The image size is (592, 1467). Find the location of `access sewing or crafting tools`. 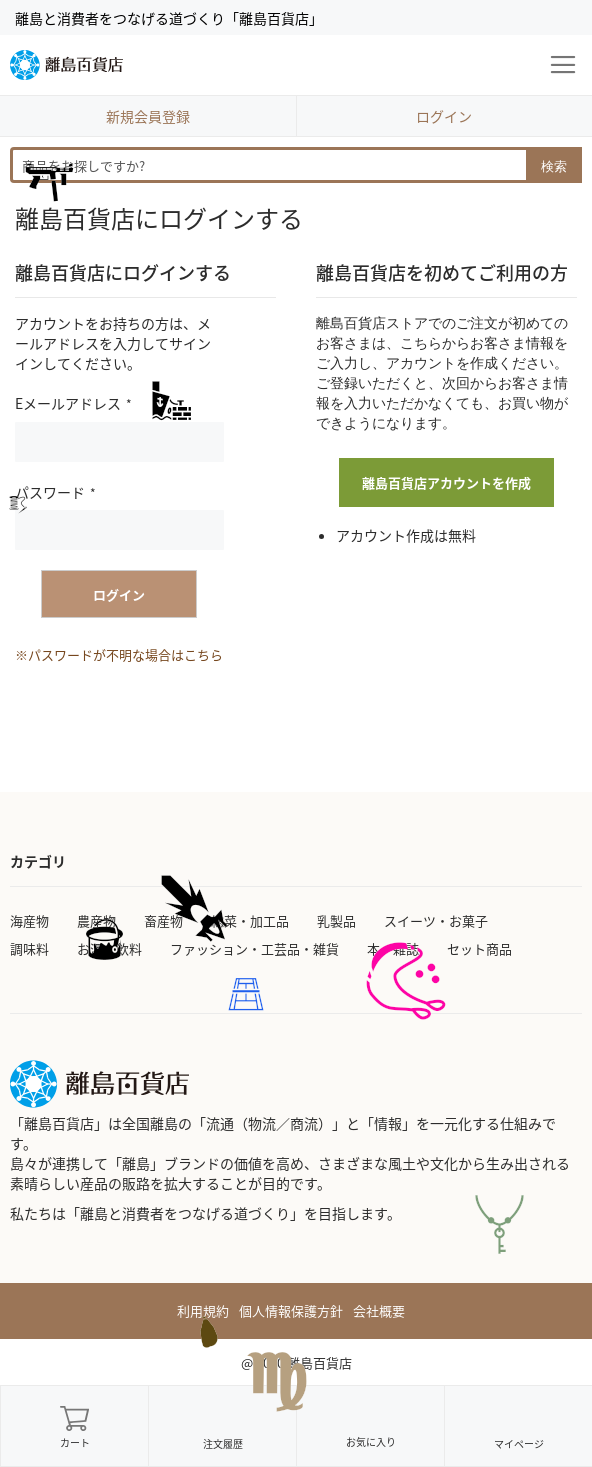

access sewing or crafting tools is located at coordinates (18, 504).